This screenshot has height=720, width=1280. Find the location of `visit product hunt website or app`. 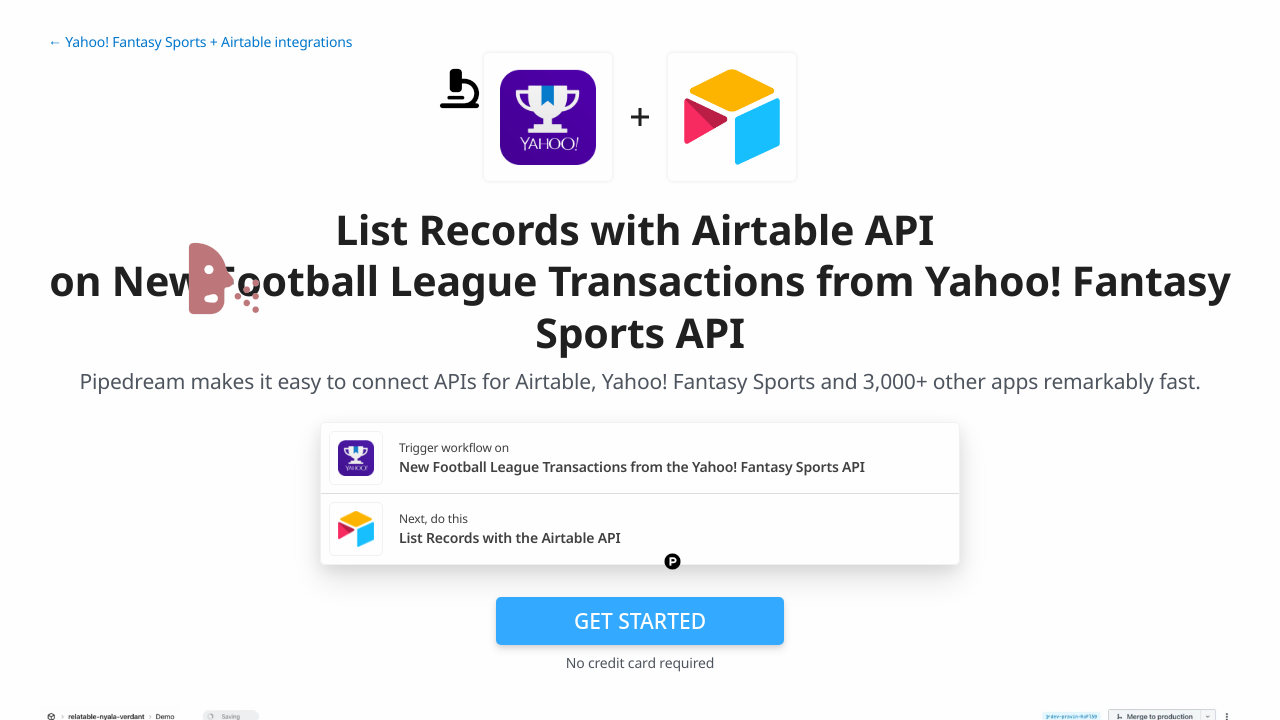

visit product hunt website or app is located at coordinates (672, 561).